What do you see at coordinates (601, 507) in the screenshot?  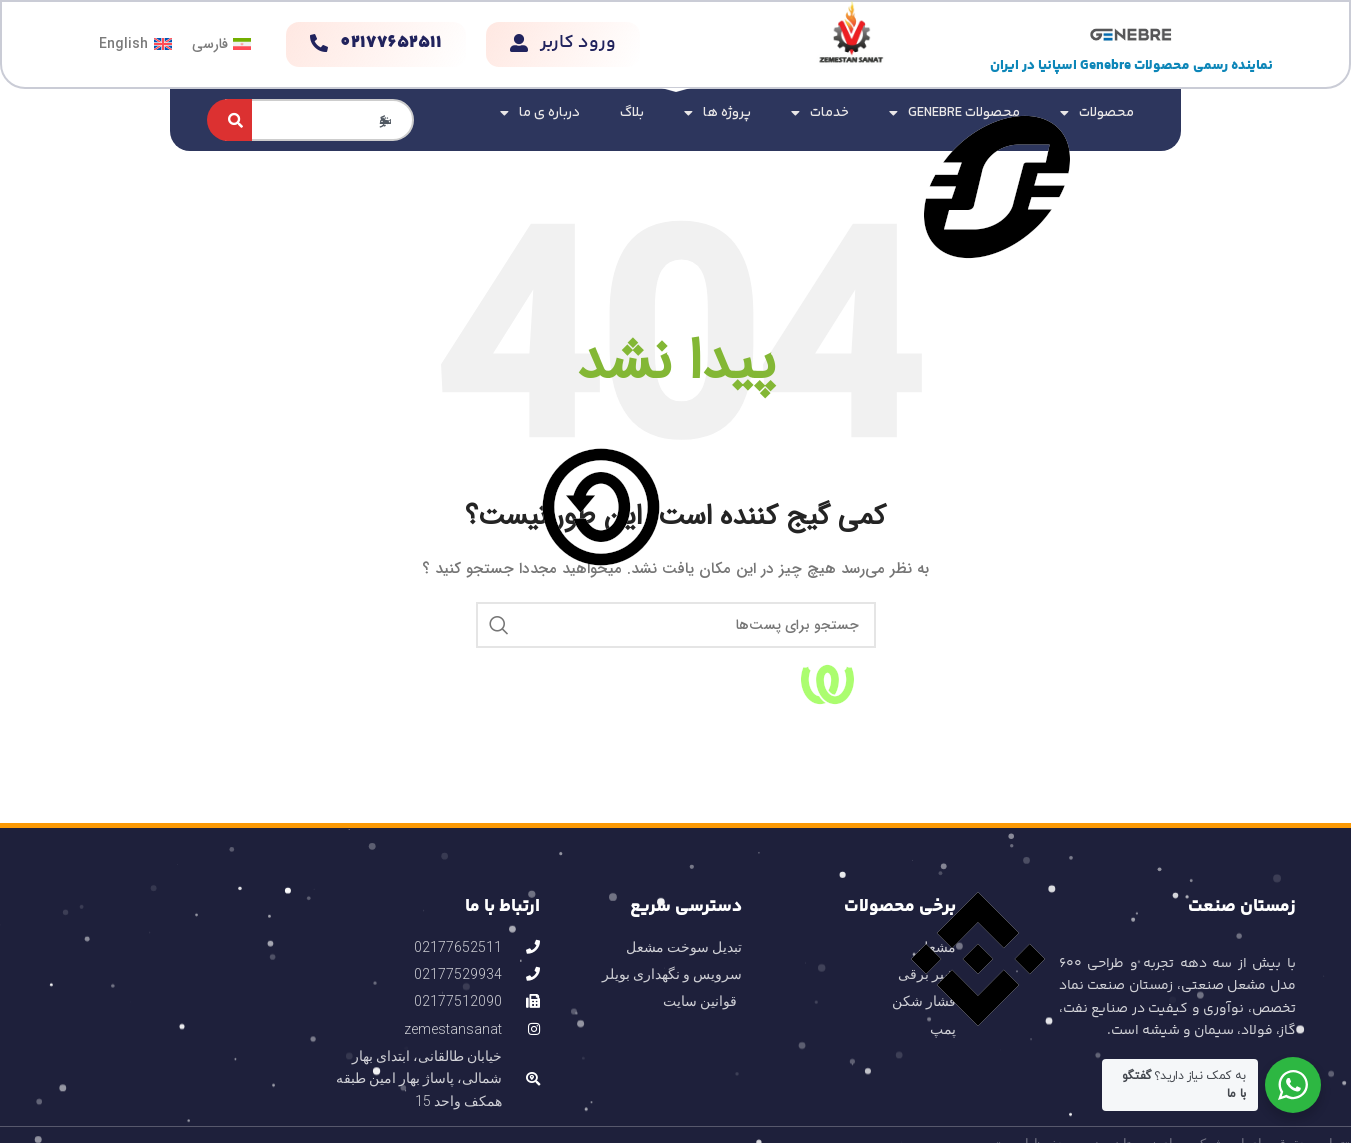 I see `creative commons share-alike license indicator` at bounding box center [601, 507].